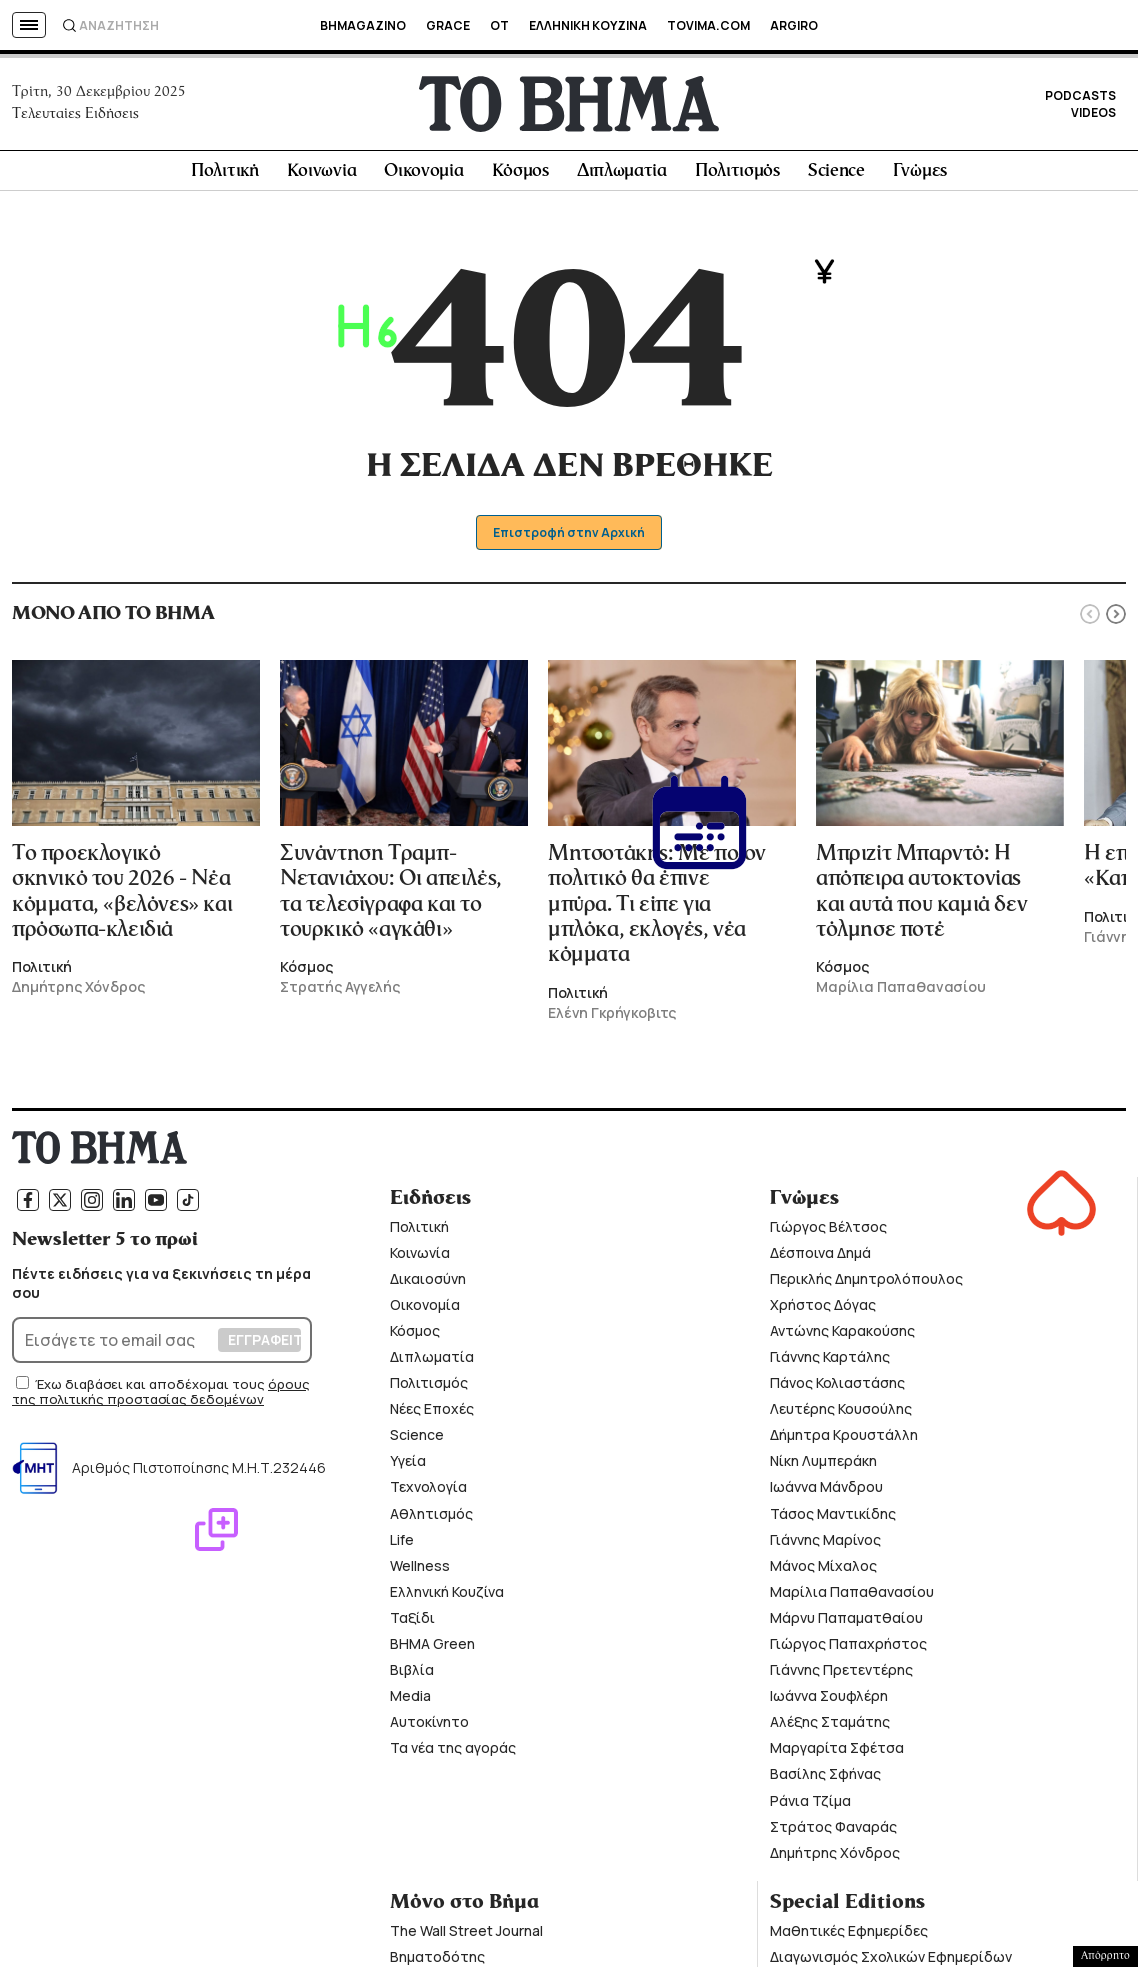  Describe the element at coordinates (699, 822) in the screenshot. I see `select a date range` at that location.